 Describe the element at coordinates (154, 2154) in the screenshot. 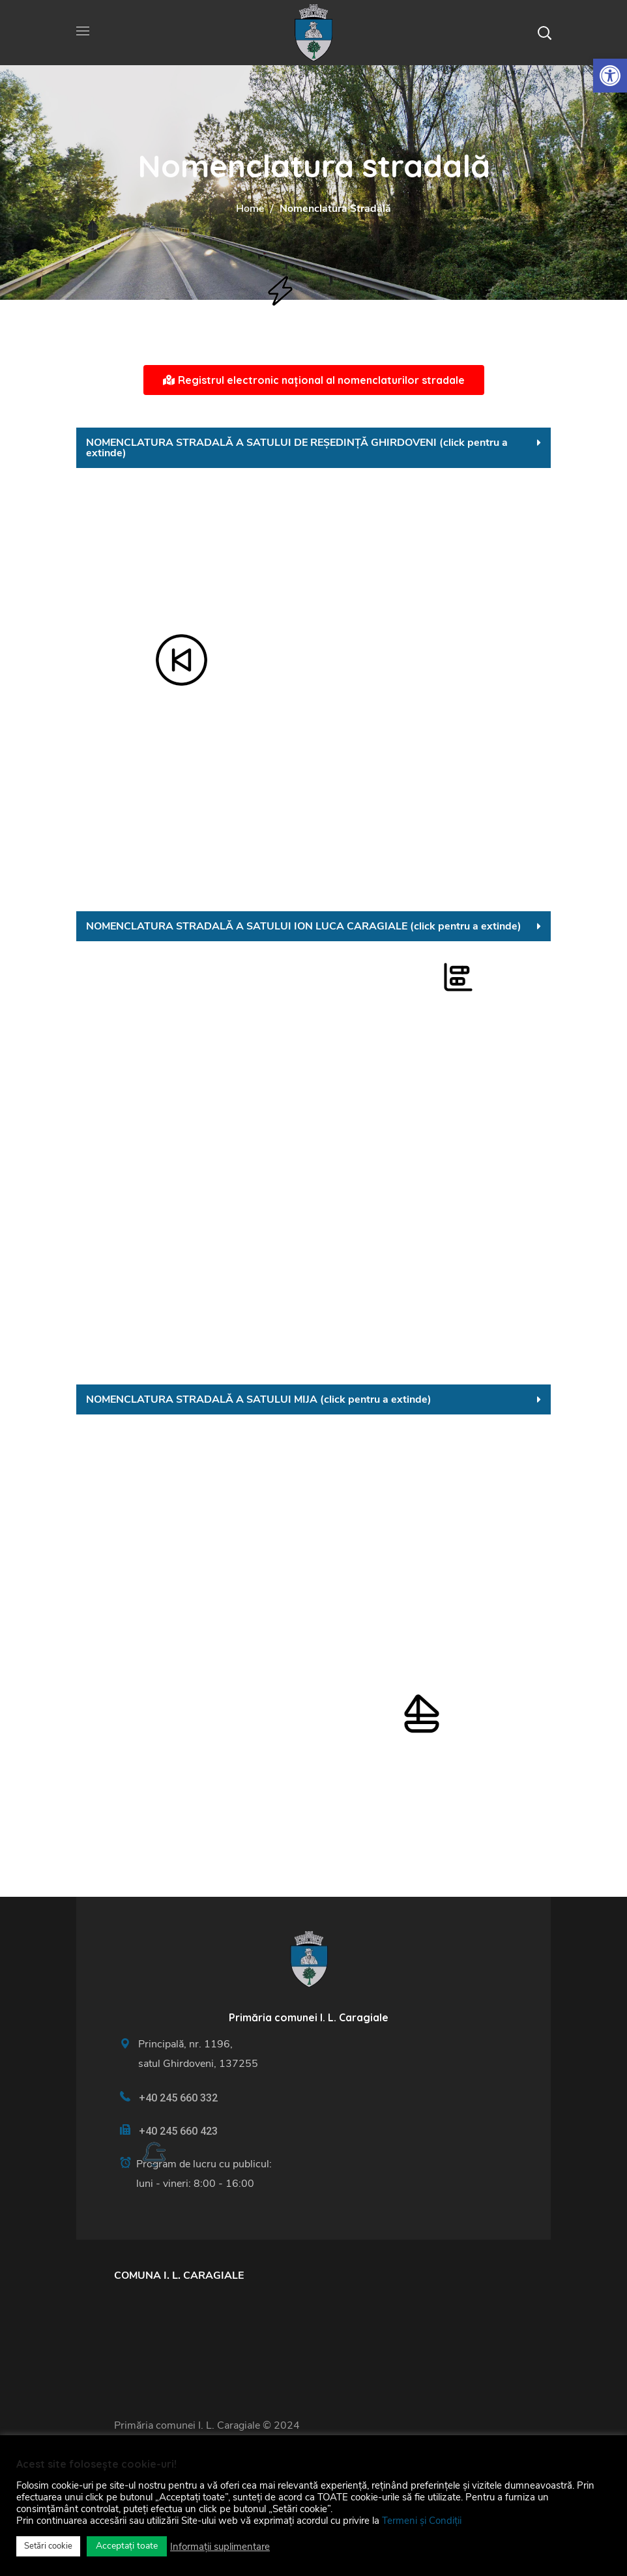

I see `remove a notification` at that location.